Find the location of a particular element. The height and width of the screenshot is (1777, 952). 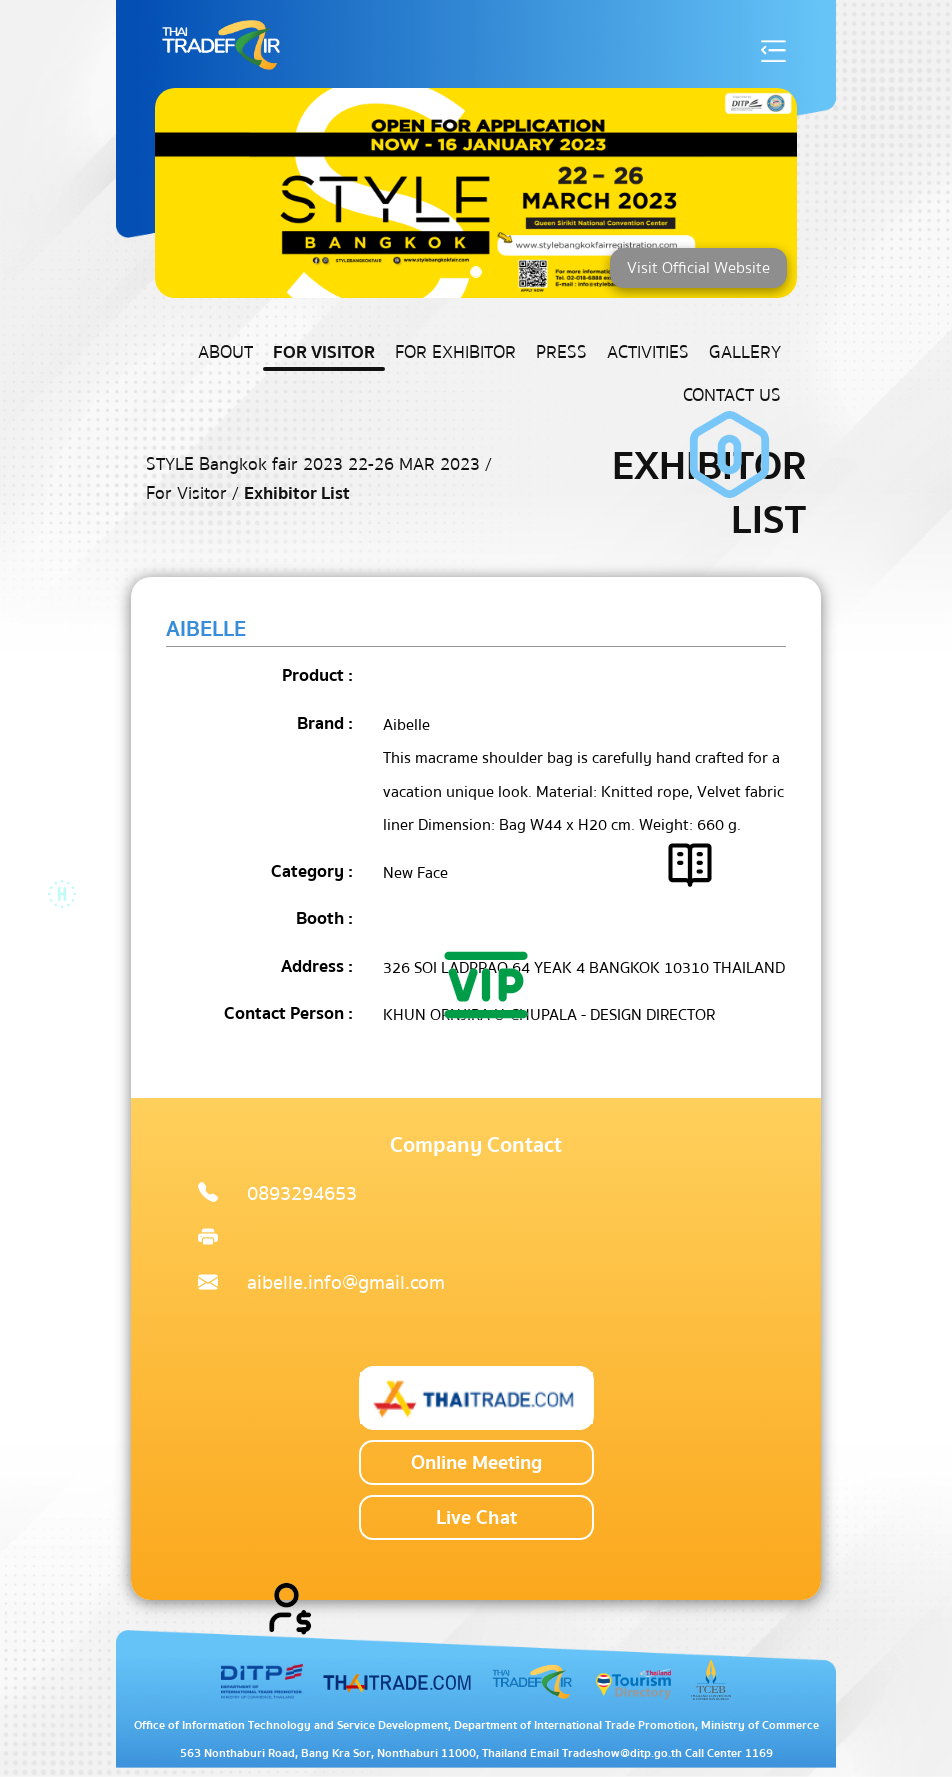

access vocabulary or dictionary features is located at coordinates (690, 865).